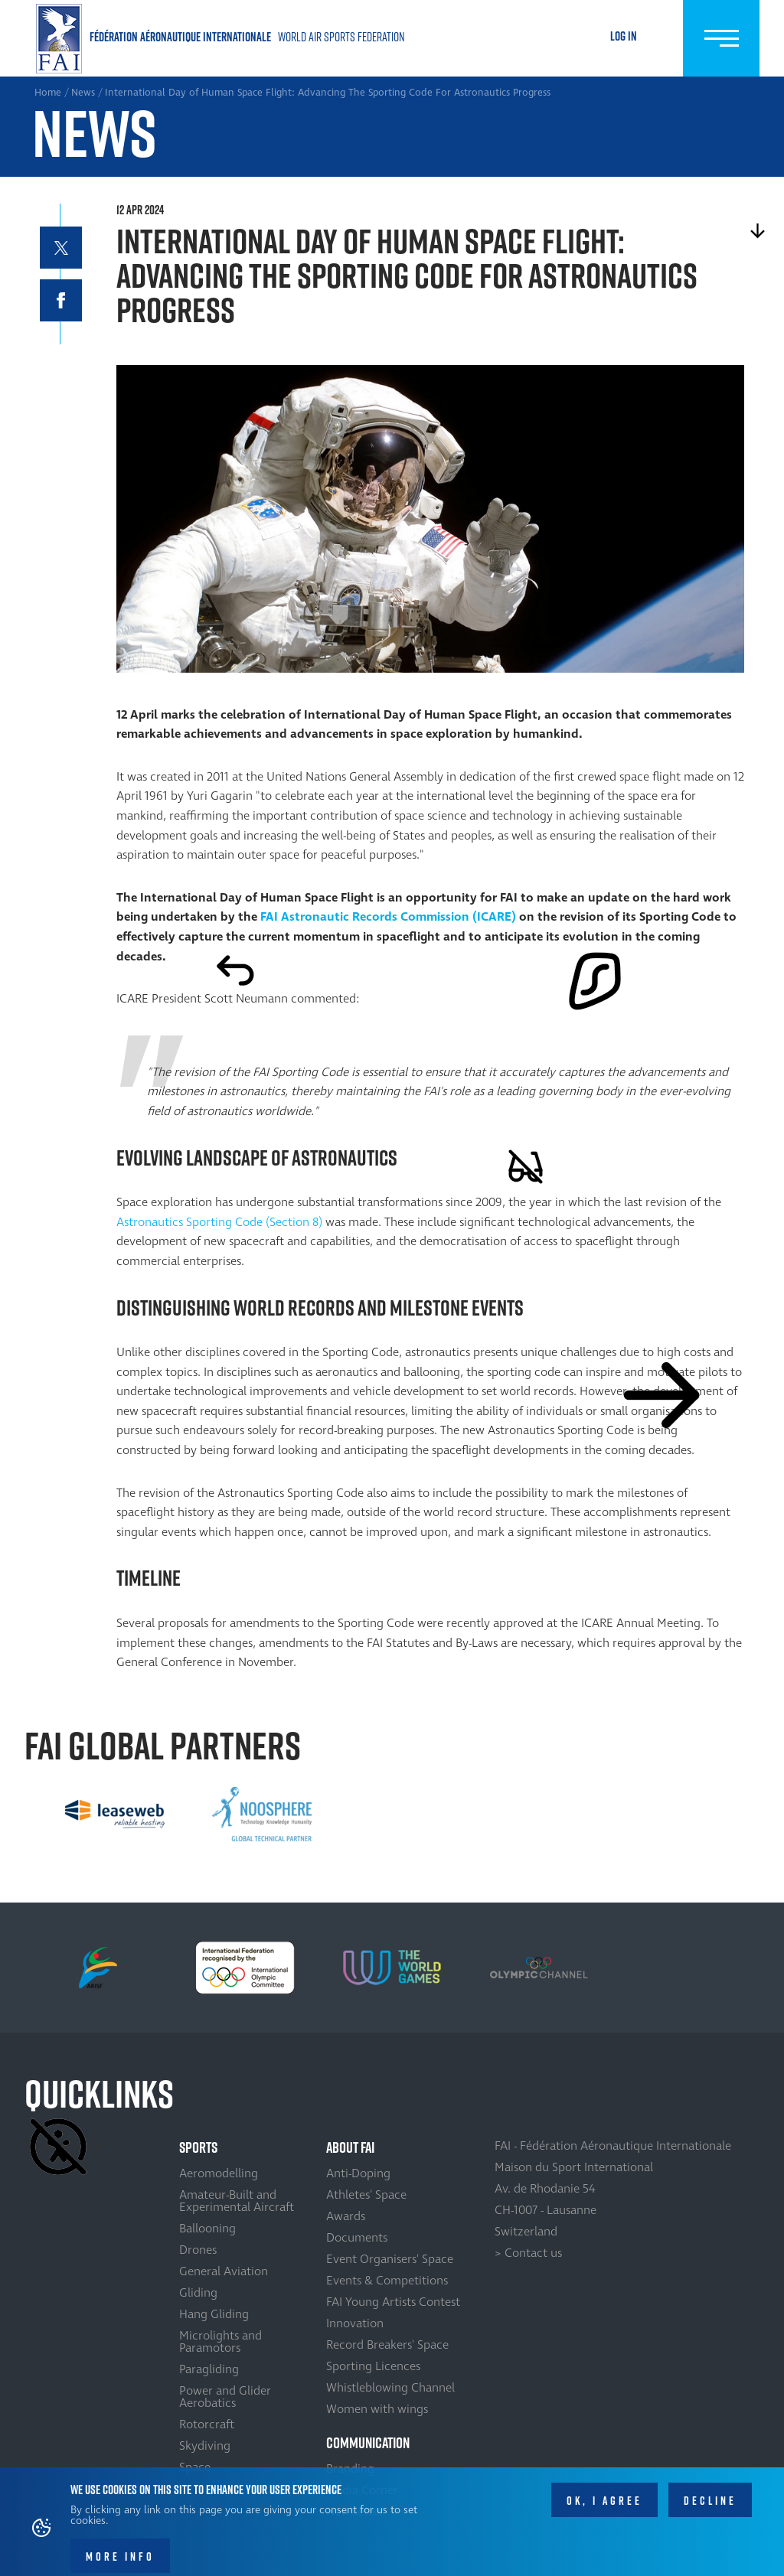  Describe the element at coordinates (662, 1395) in the screenshot. I see `navigate to the next item or screen` at that location.